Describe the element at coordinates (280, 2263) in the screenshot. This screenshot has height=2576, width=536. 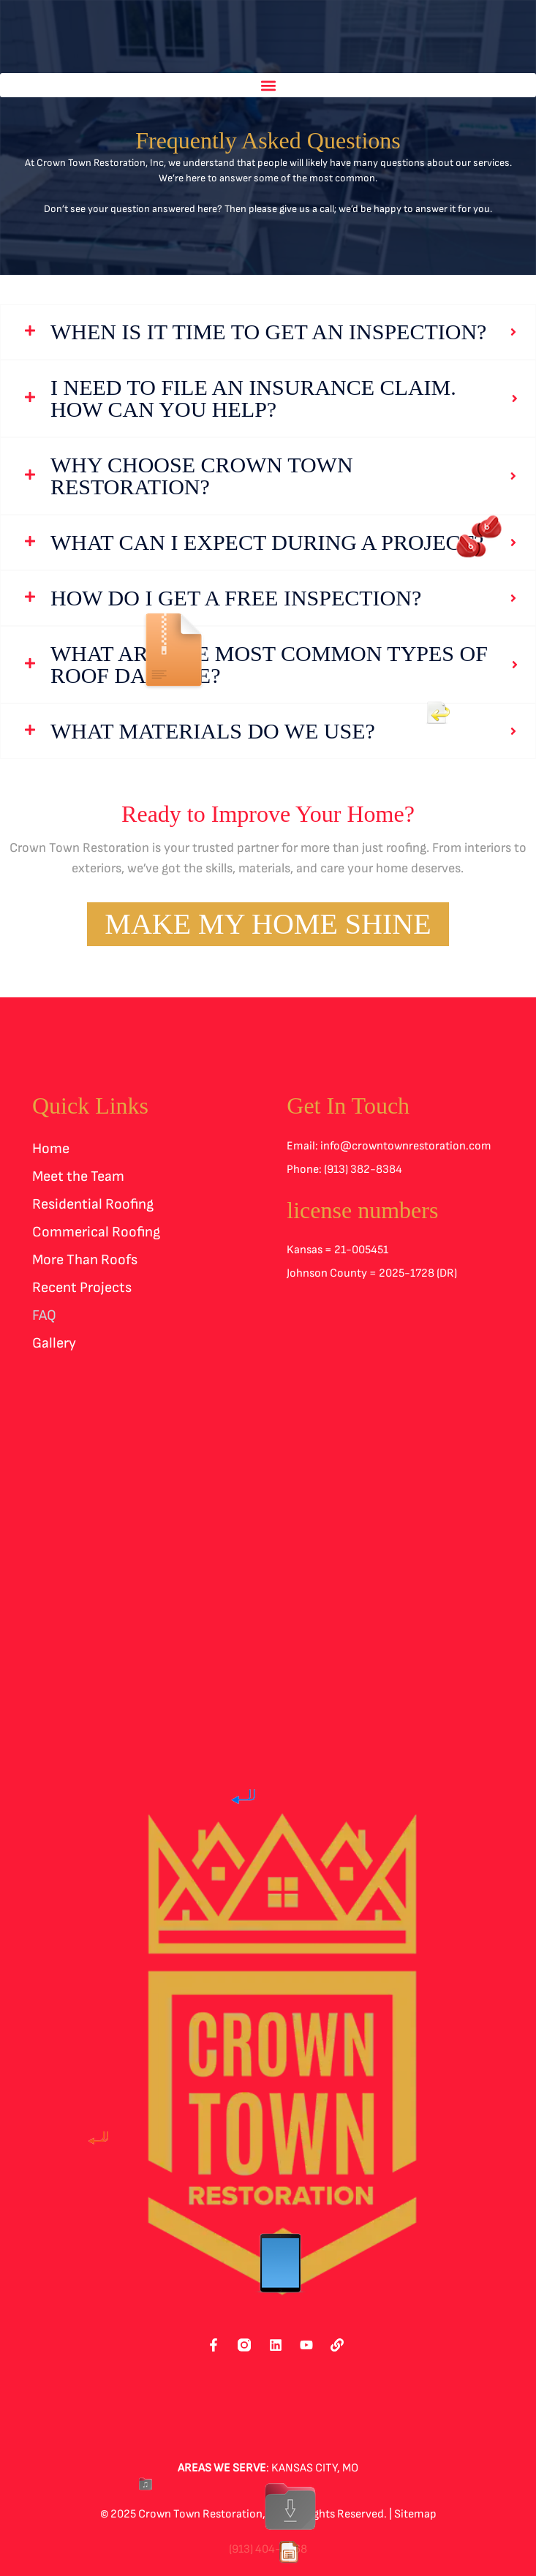
I see `view or manage connected iPad device` at that location.